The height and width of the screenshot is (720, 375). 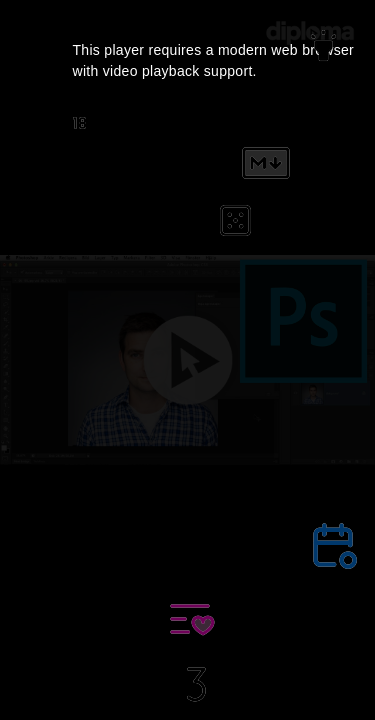 I want to click on indicates 18 unread notifications or items, so click(x=79, y=123).